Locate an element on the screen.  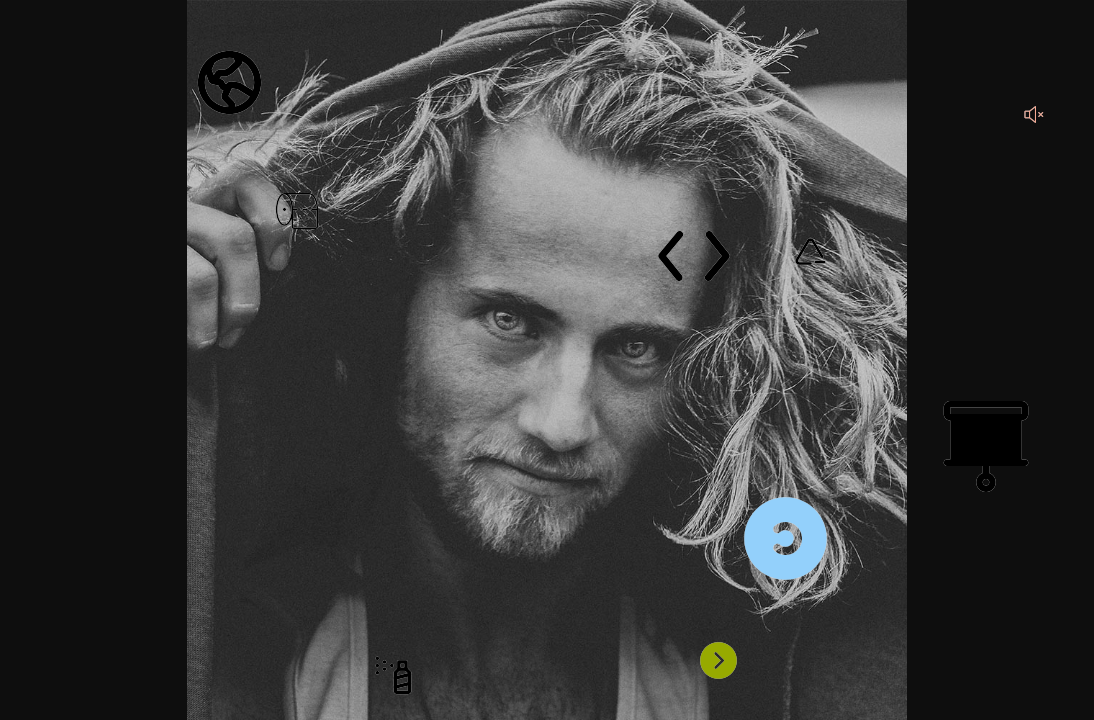
switch to western hemisphere or Americas region is located at coordinates (229, 82).